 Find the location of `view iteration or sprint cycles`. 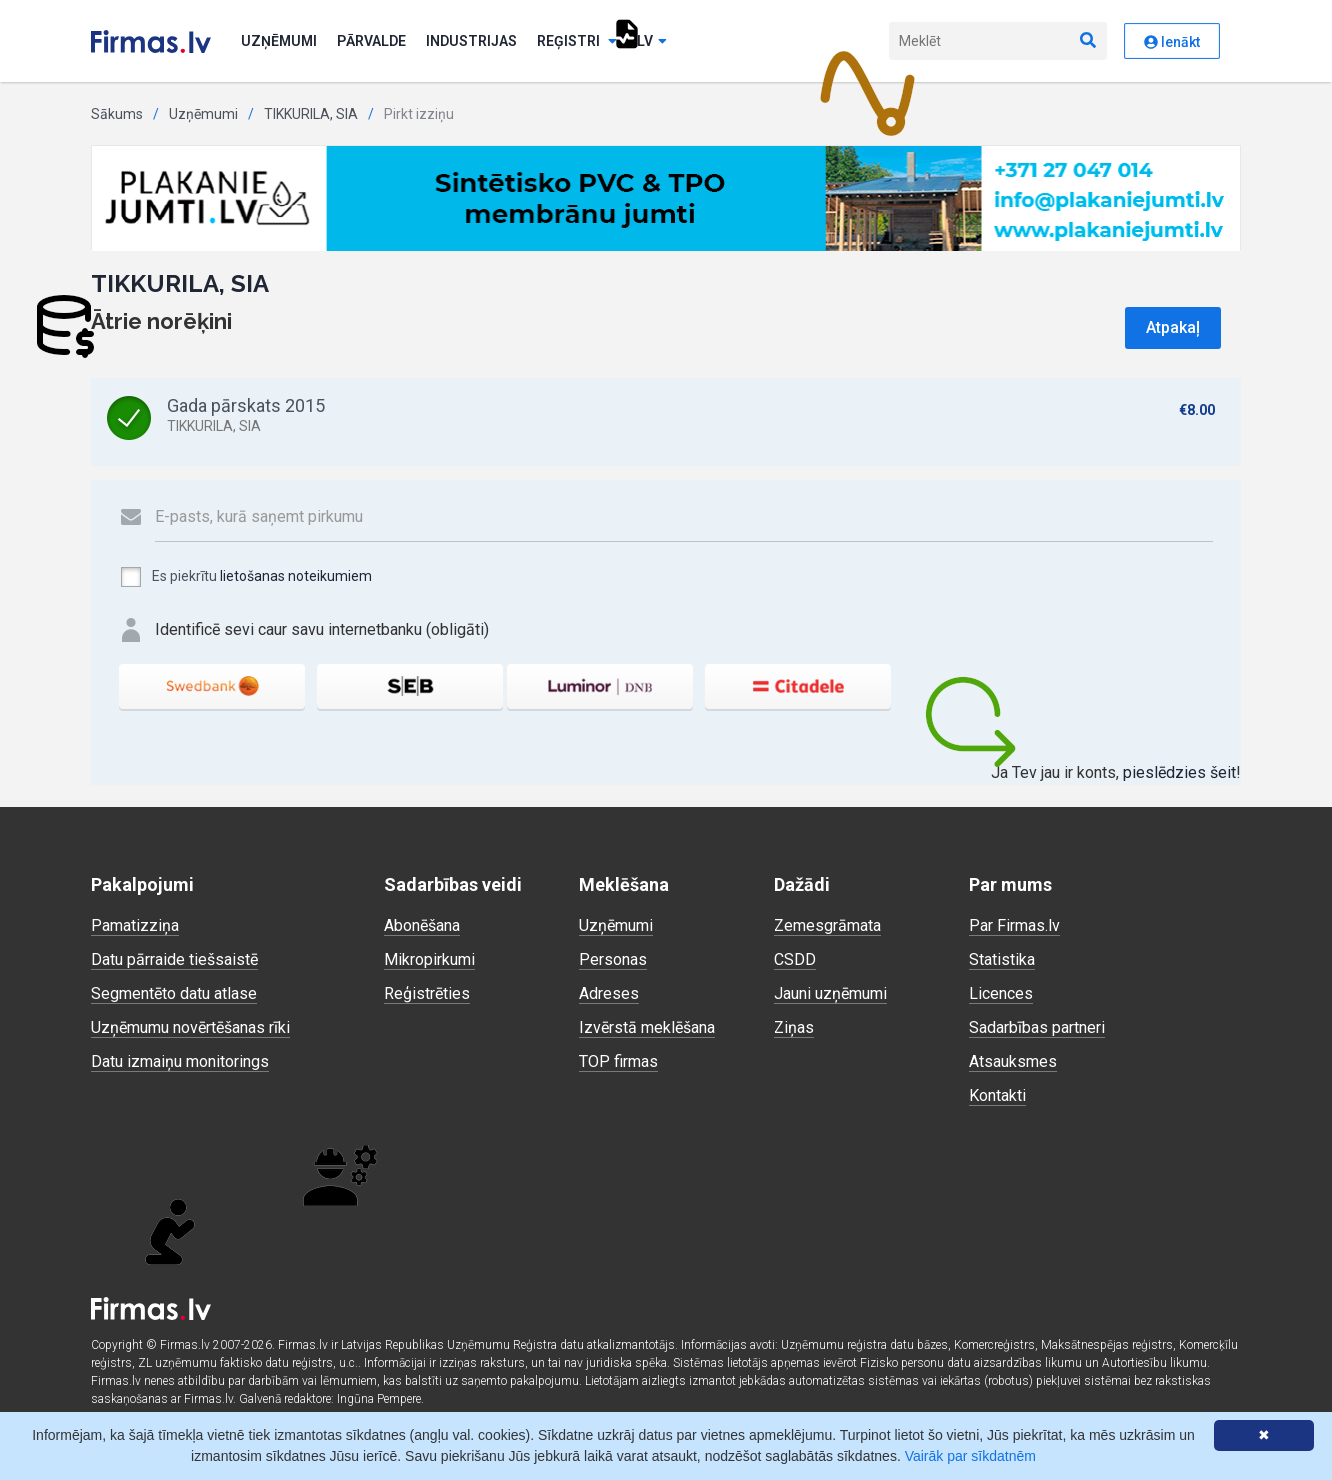

view iteration or sprint cycles is located at coordinates (969, 720).